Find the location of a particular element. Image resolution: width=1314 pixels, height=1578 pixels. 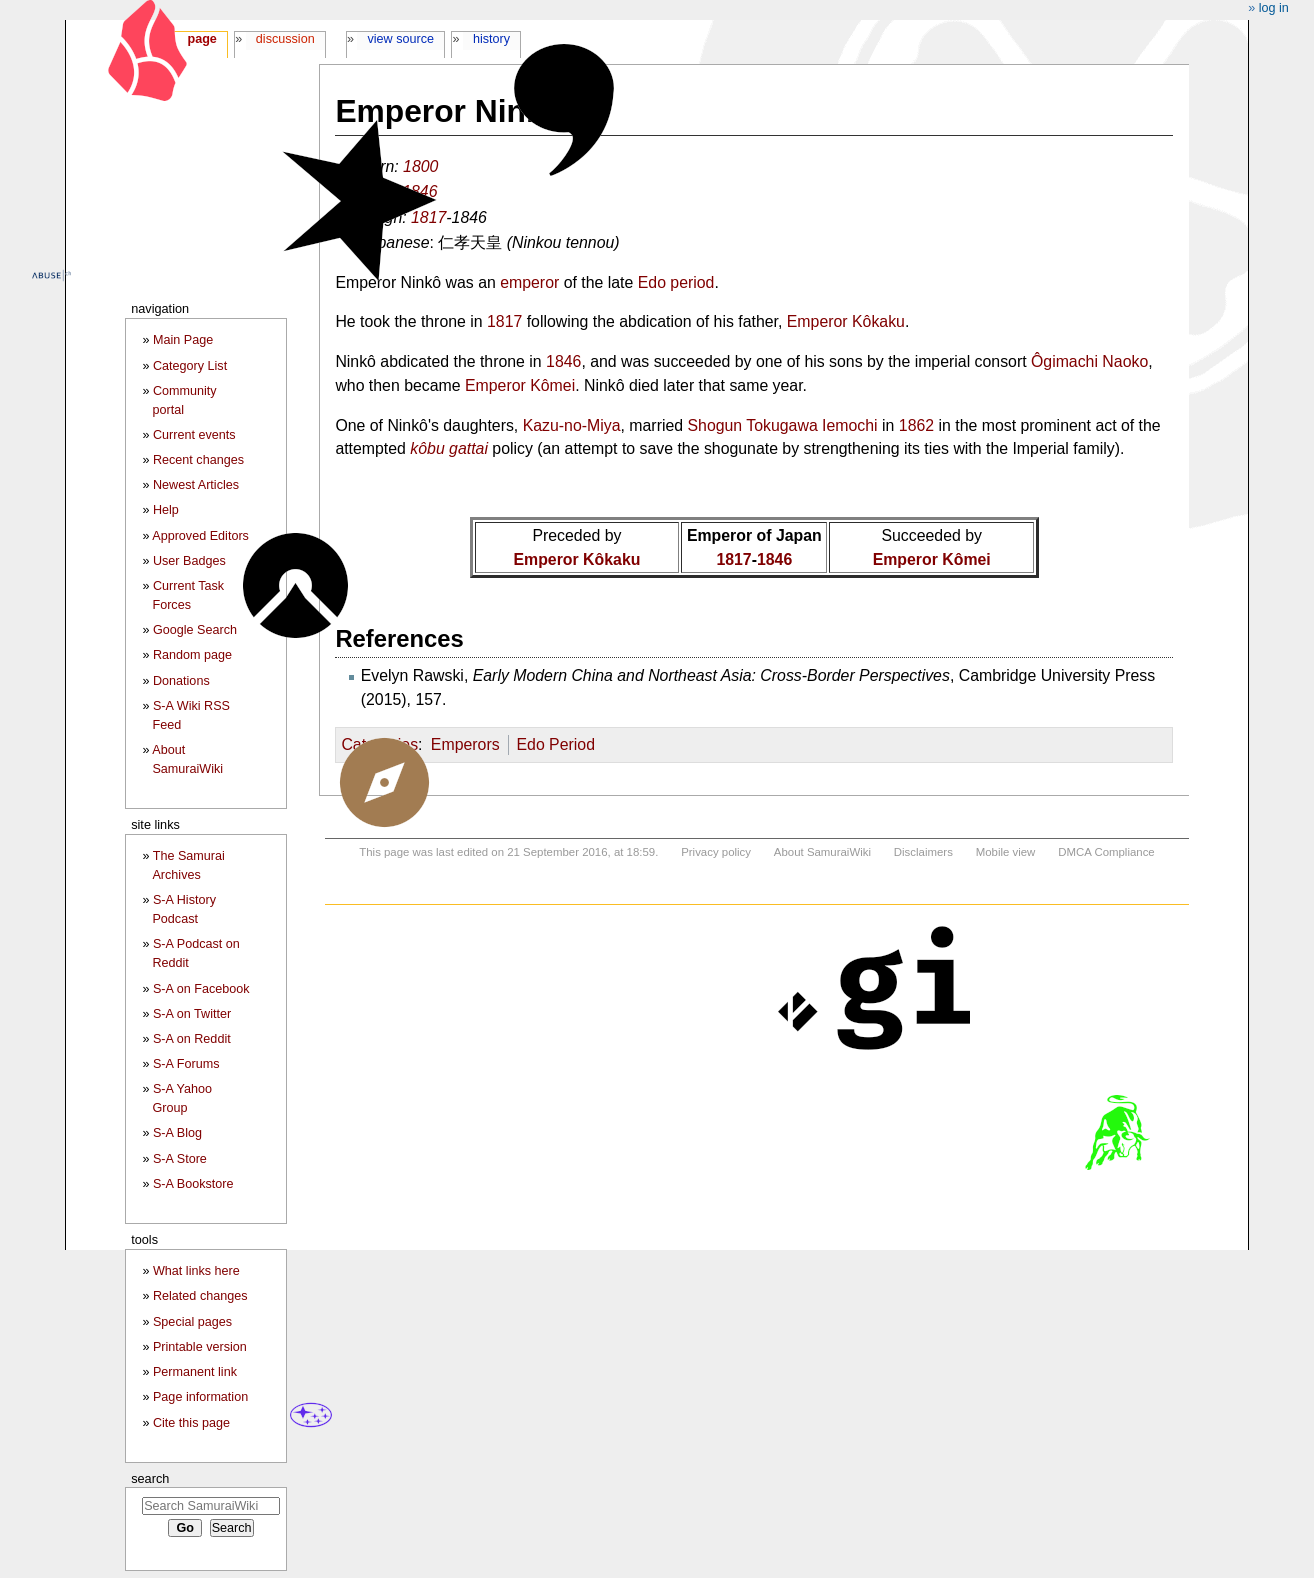

open the Monoprix app or website is located at coordinates (564, 110).